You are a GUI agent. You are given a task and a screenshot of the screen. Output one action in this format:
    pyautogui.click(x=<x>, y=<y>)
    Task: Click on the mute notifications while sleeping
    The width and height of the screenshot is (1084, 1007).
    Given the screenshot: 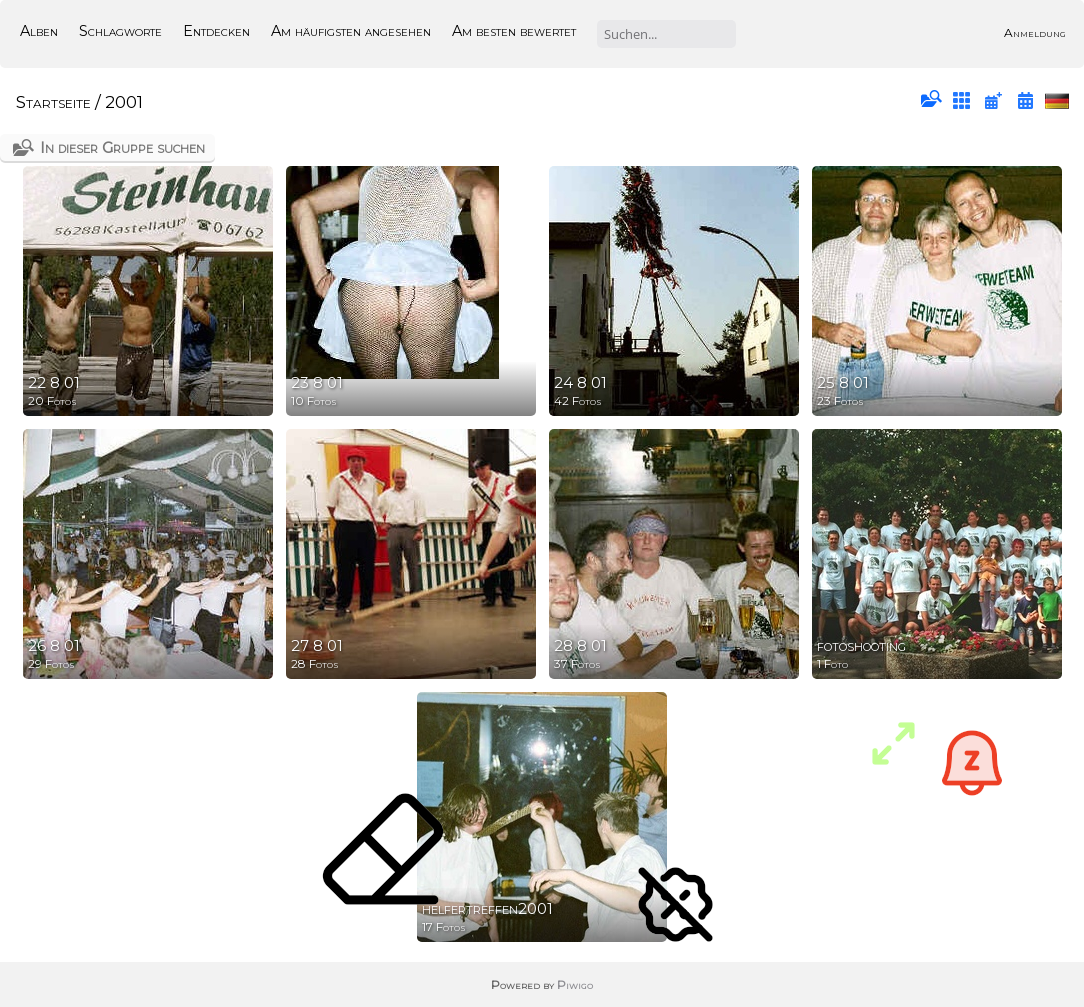 What is the action you would take?
    pyautogui.click(x=972, y=763)
    